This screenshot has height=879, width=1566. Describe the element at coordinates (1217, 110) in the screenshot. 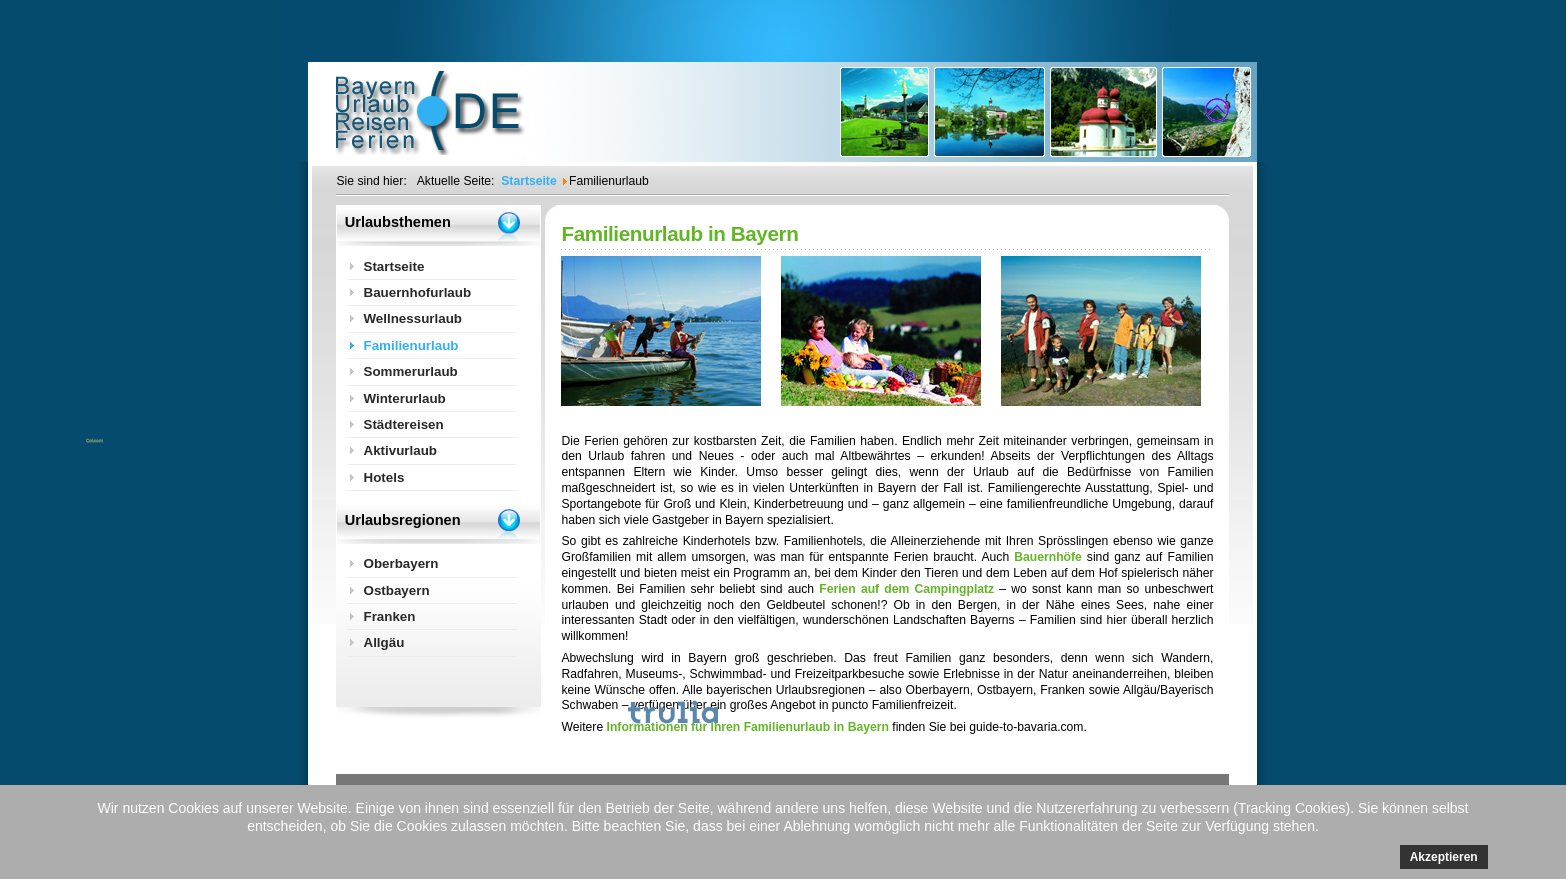

I see `open the openHAB smart home dashboard` at that location.